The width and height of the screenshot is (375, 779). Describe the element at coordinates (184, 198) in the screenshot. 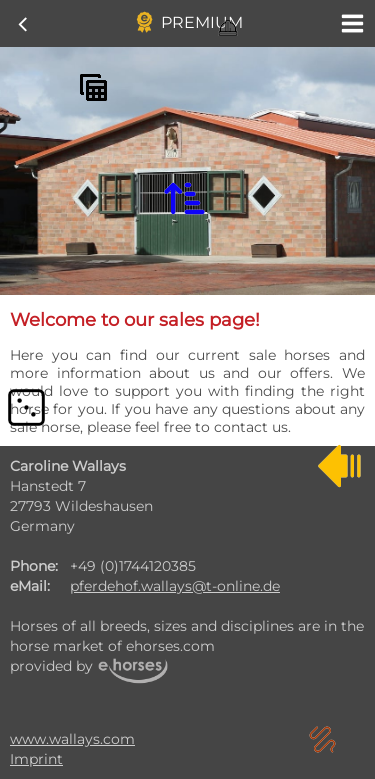

I see `sort items from smallest to largest` at that location.